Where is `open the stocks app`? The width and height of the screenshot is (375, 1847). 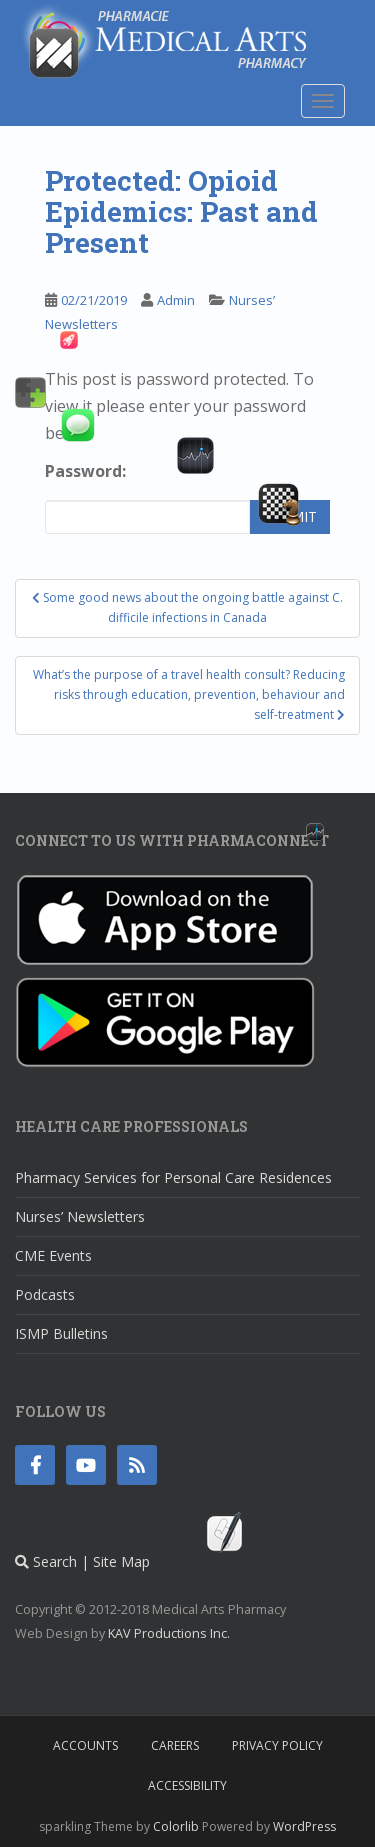 open the stocks app is located at coordinates (315, 832).